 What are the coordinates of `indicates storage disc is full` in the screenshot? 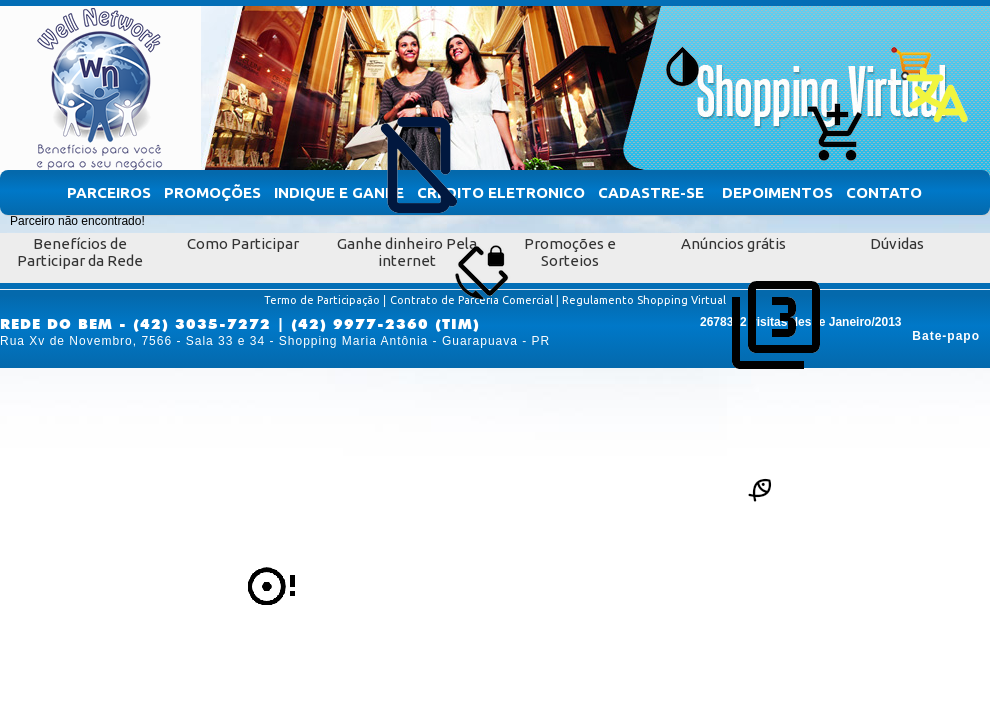 It's located at (271, 586).